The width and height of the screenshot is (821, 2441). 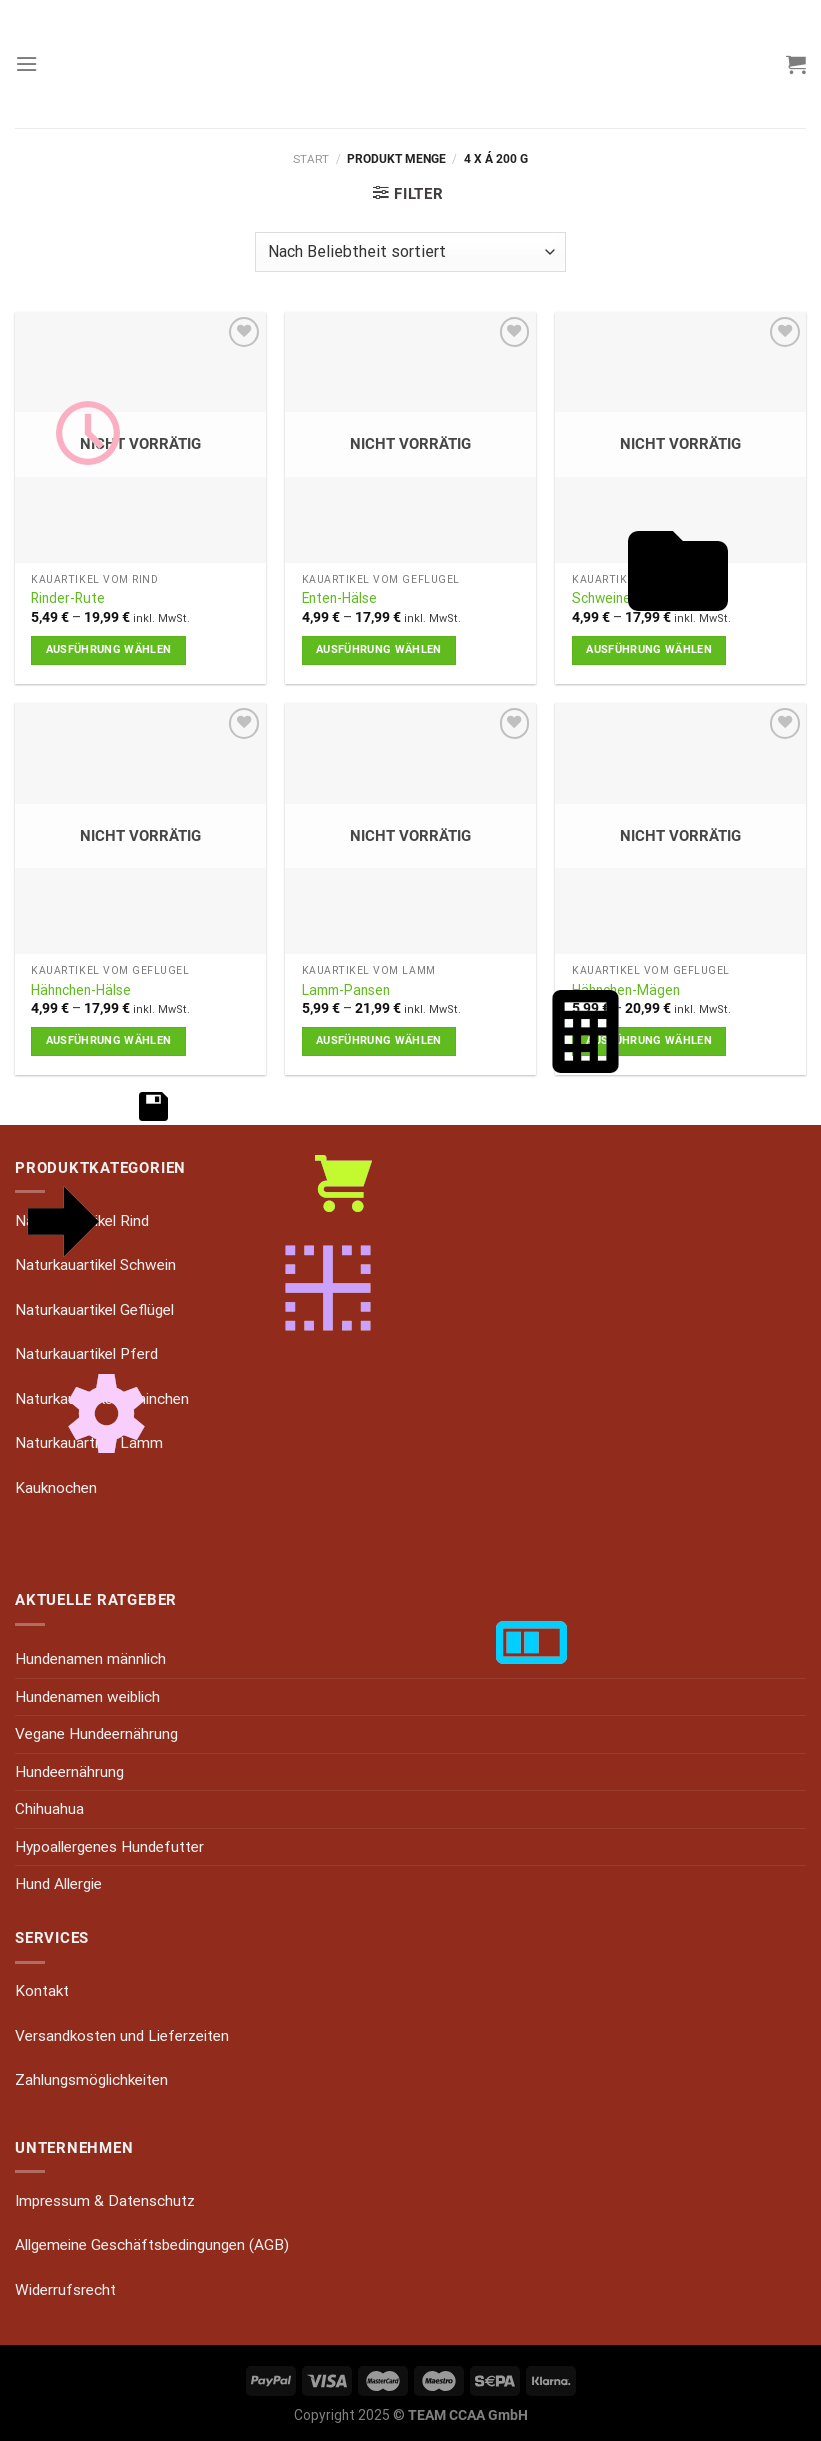 What do you see at coordinates (63, 1221) in the screenshot?
I see `navigate to the next item or screen` at bounding box center [63, 1221].